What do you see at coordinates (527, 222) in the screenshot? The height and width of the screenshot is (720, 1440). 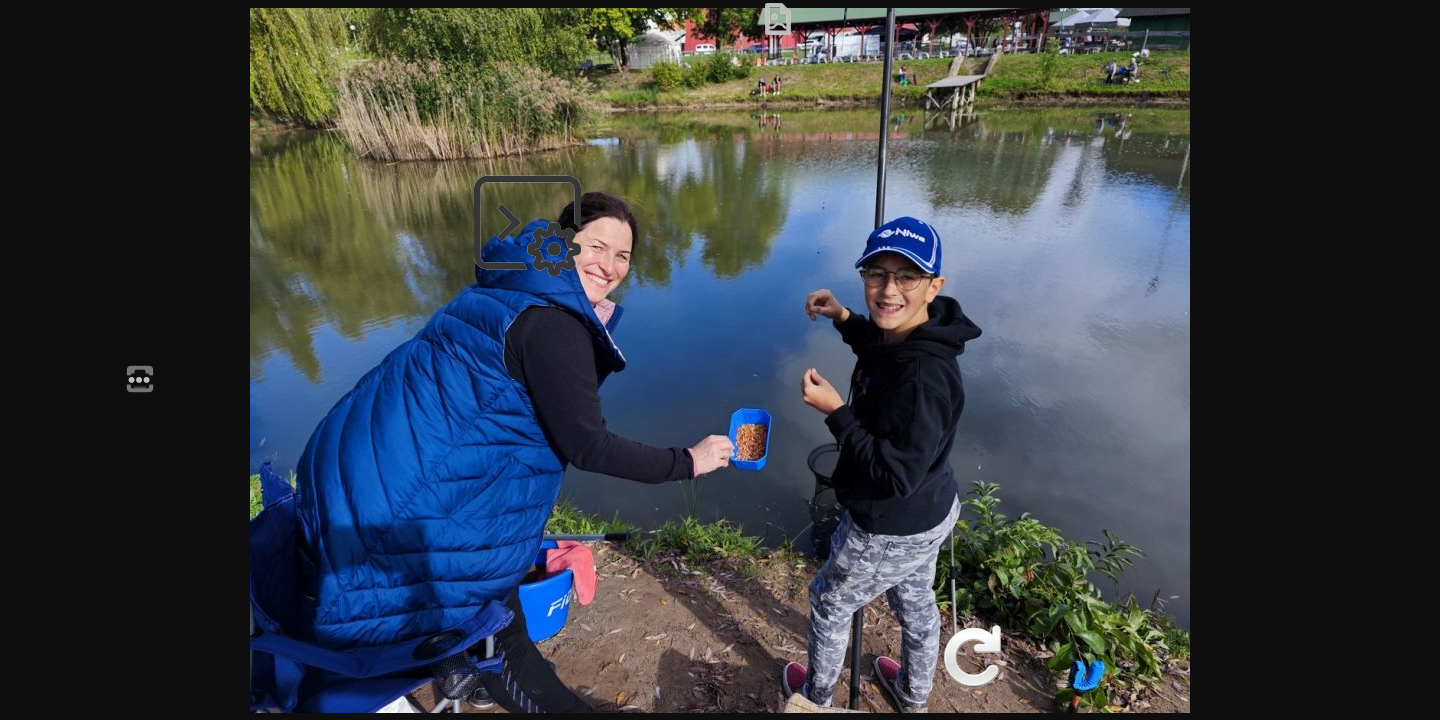 I see `open terminal preferences` at bounding box center [527, 222].